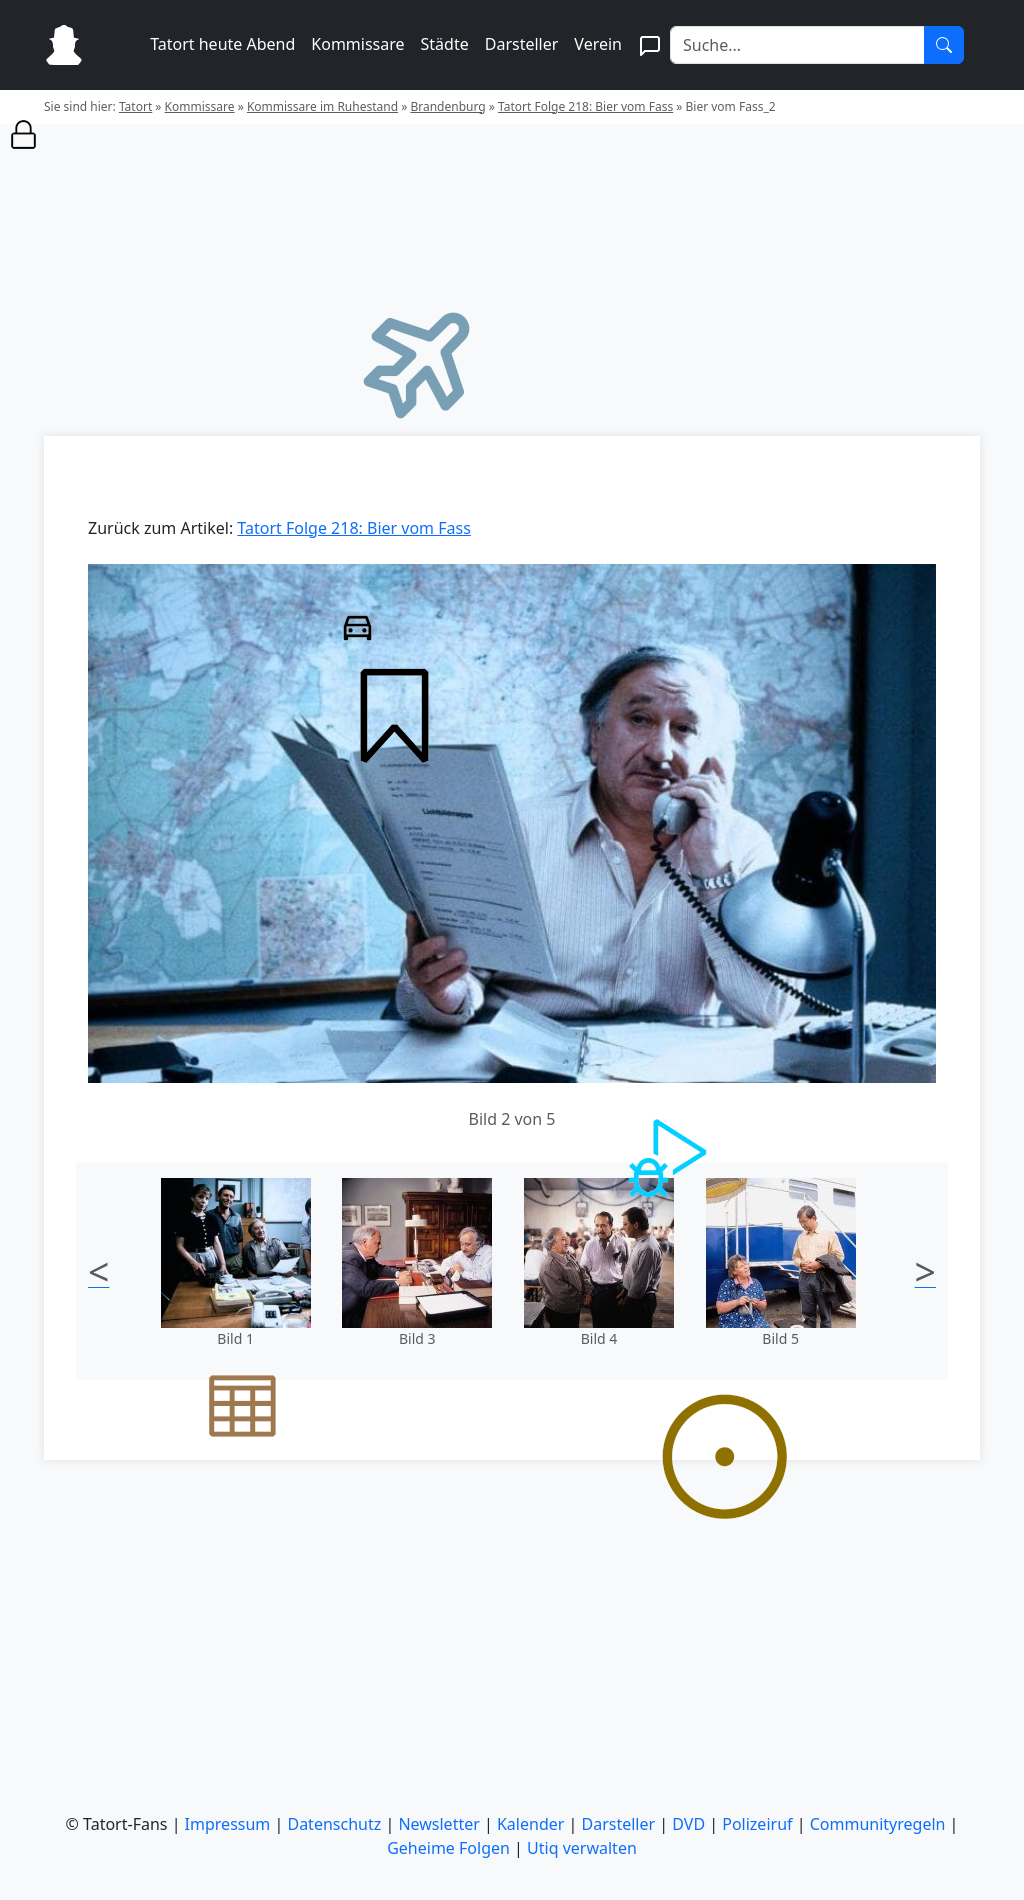 The image size is (1024, 1900). I want to click on indicates a locked or secured item, so click(23, 134).